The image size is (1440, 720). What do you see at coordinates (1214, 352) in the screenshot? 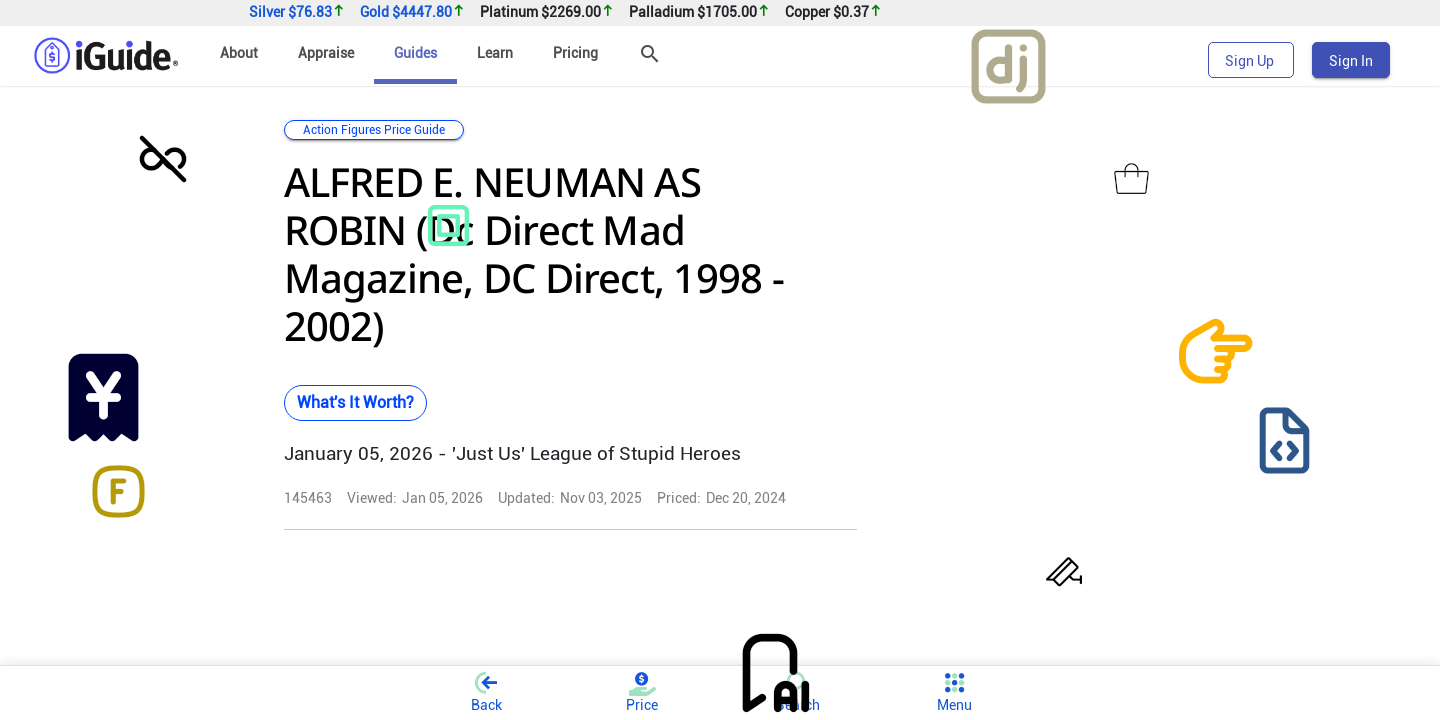
I see `navigate to the next item or step` at bounding box center [1214, 352].